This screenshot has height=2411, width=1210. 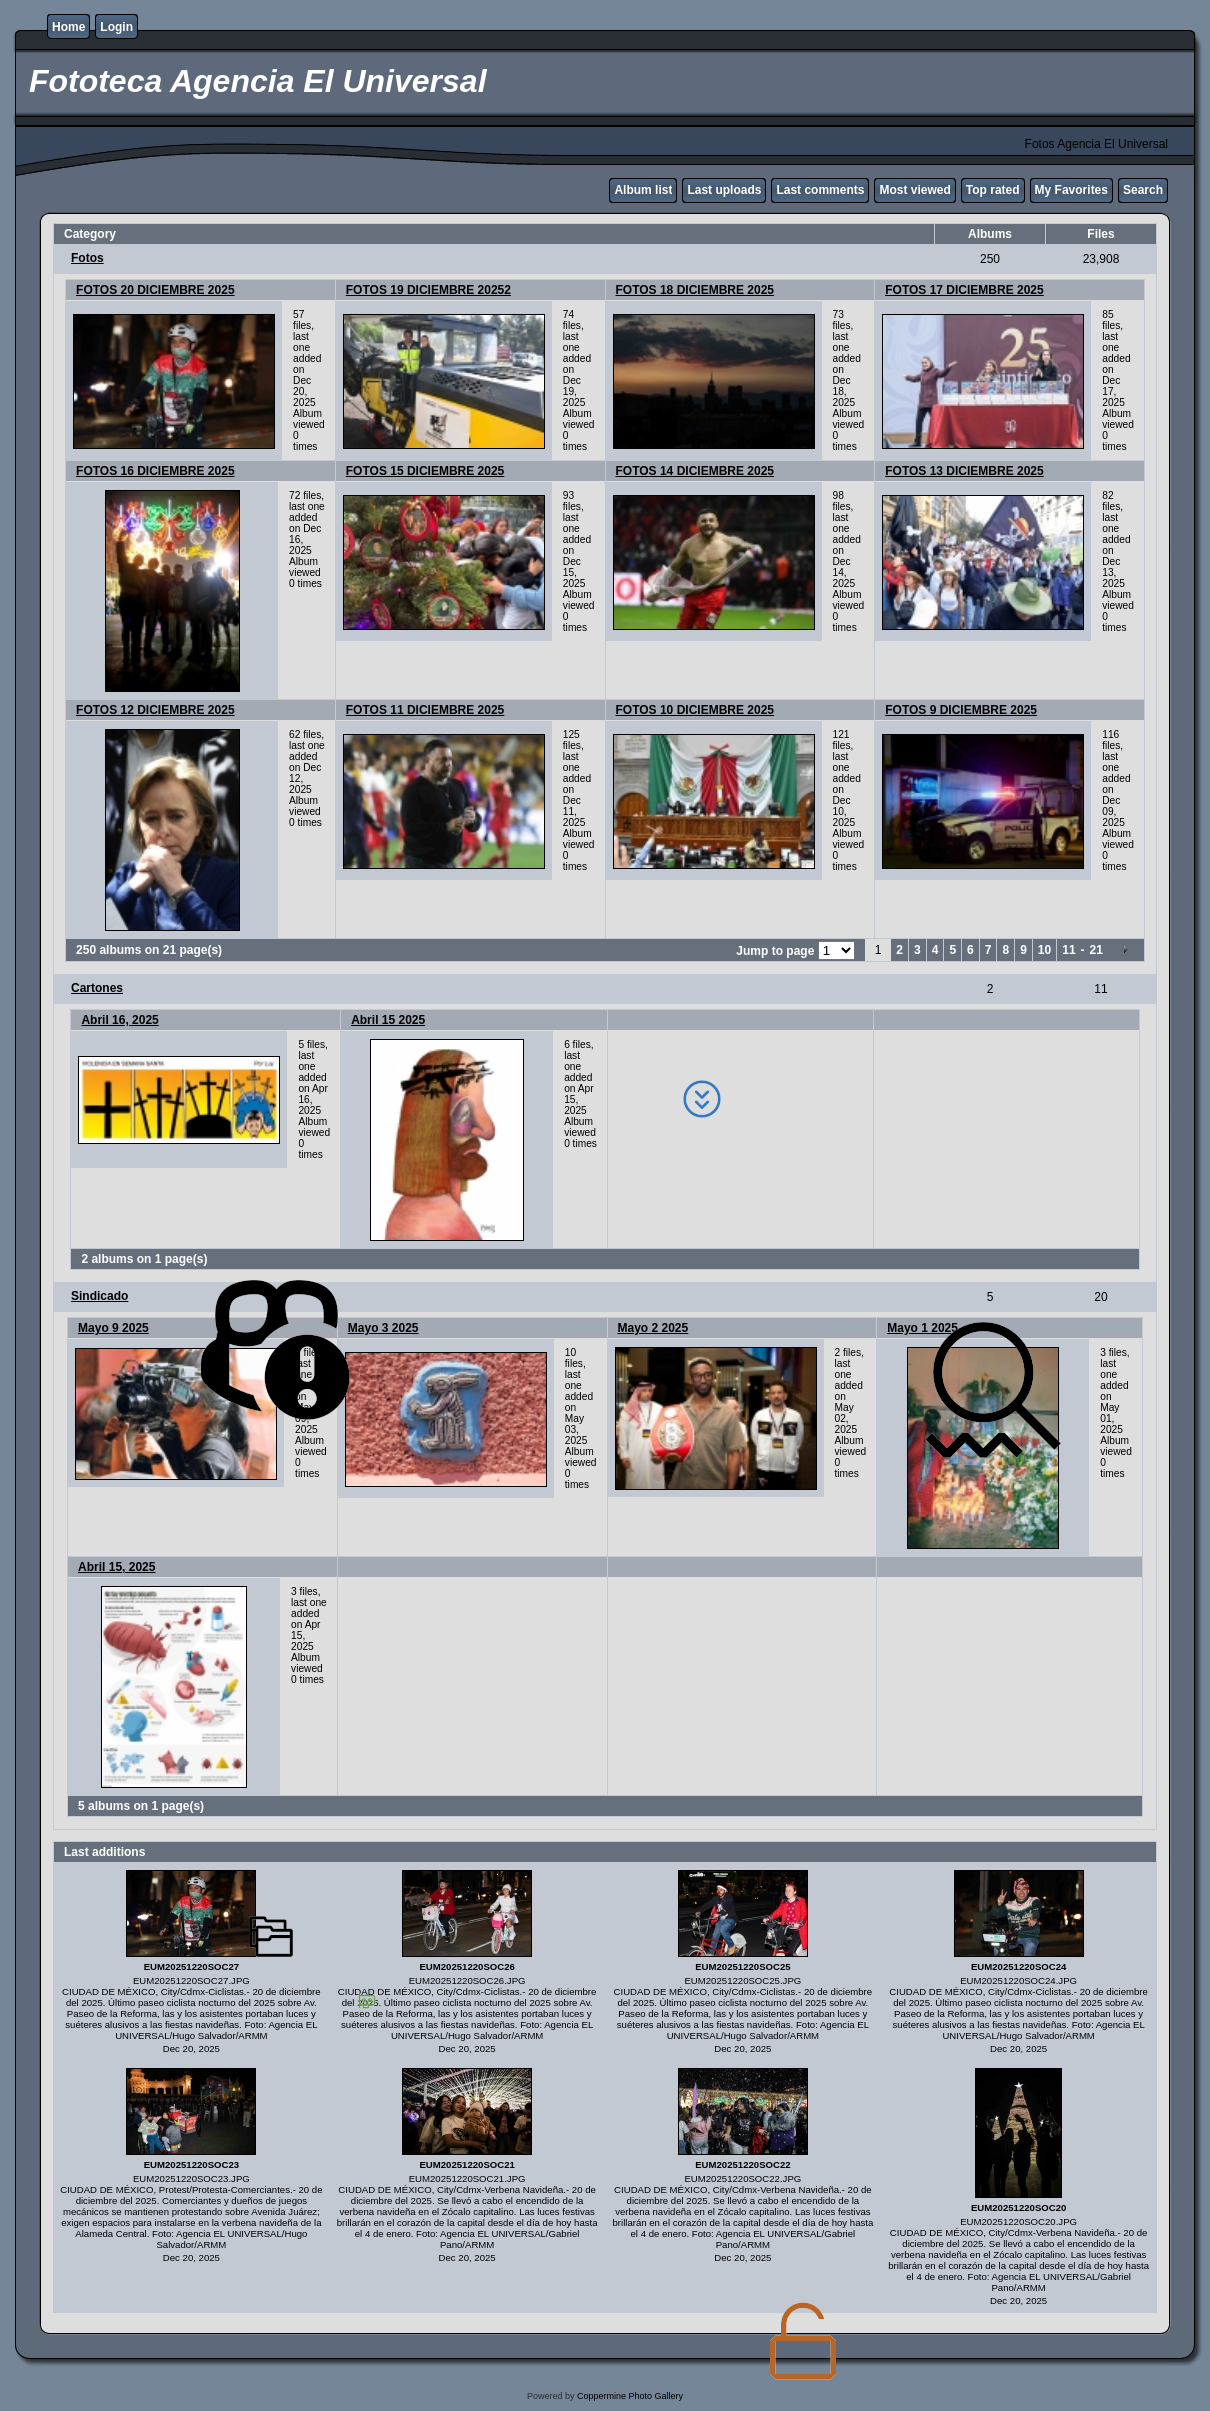 I want to click on perform a fuzzy or approximate search, so click(x=997, y=1386).